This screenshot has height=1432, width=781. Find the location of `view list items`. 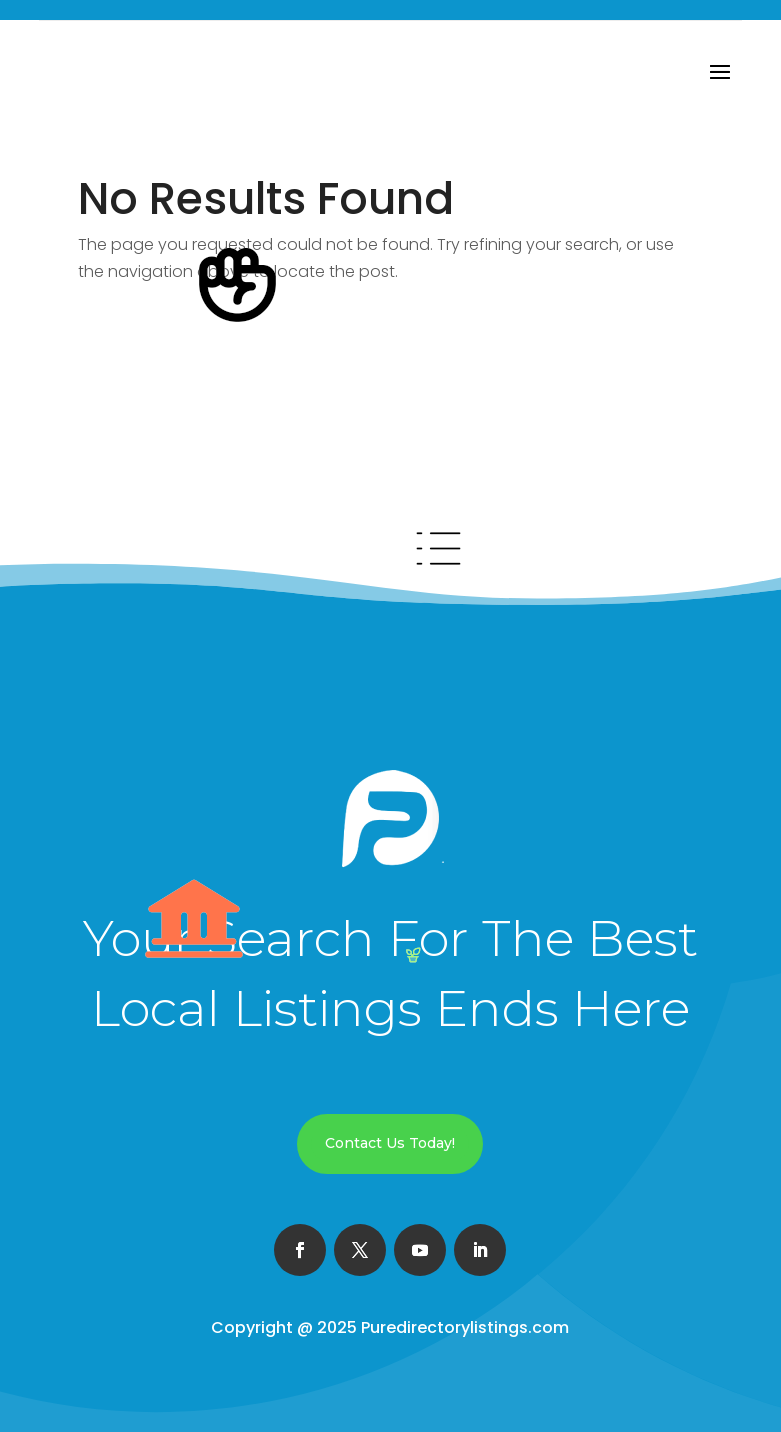

view list items is located at coordinates (438, 548).